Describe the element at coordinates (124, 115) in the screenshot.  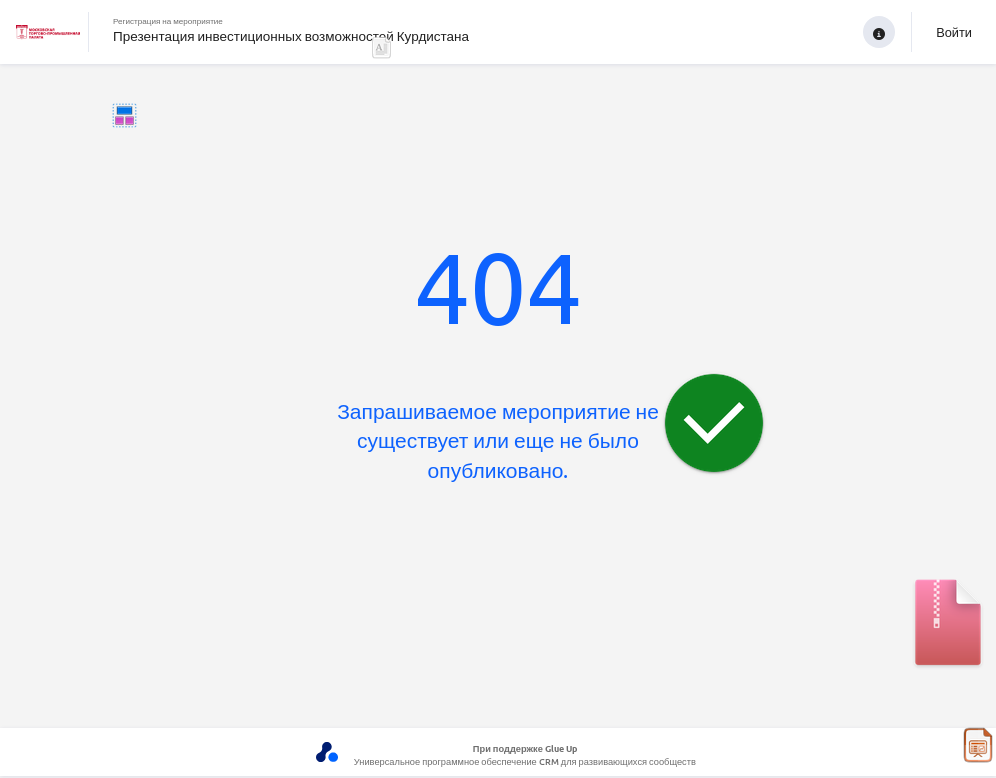
I see `select all items in the current view` at that location.